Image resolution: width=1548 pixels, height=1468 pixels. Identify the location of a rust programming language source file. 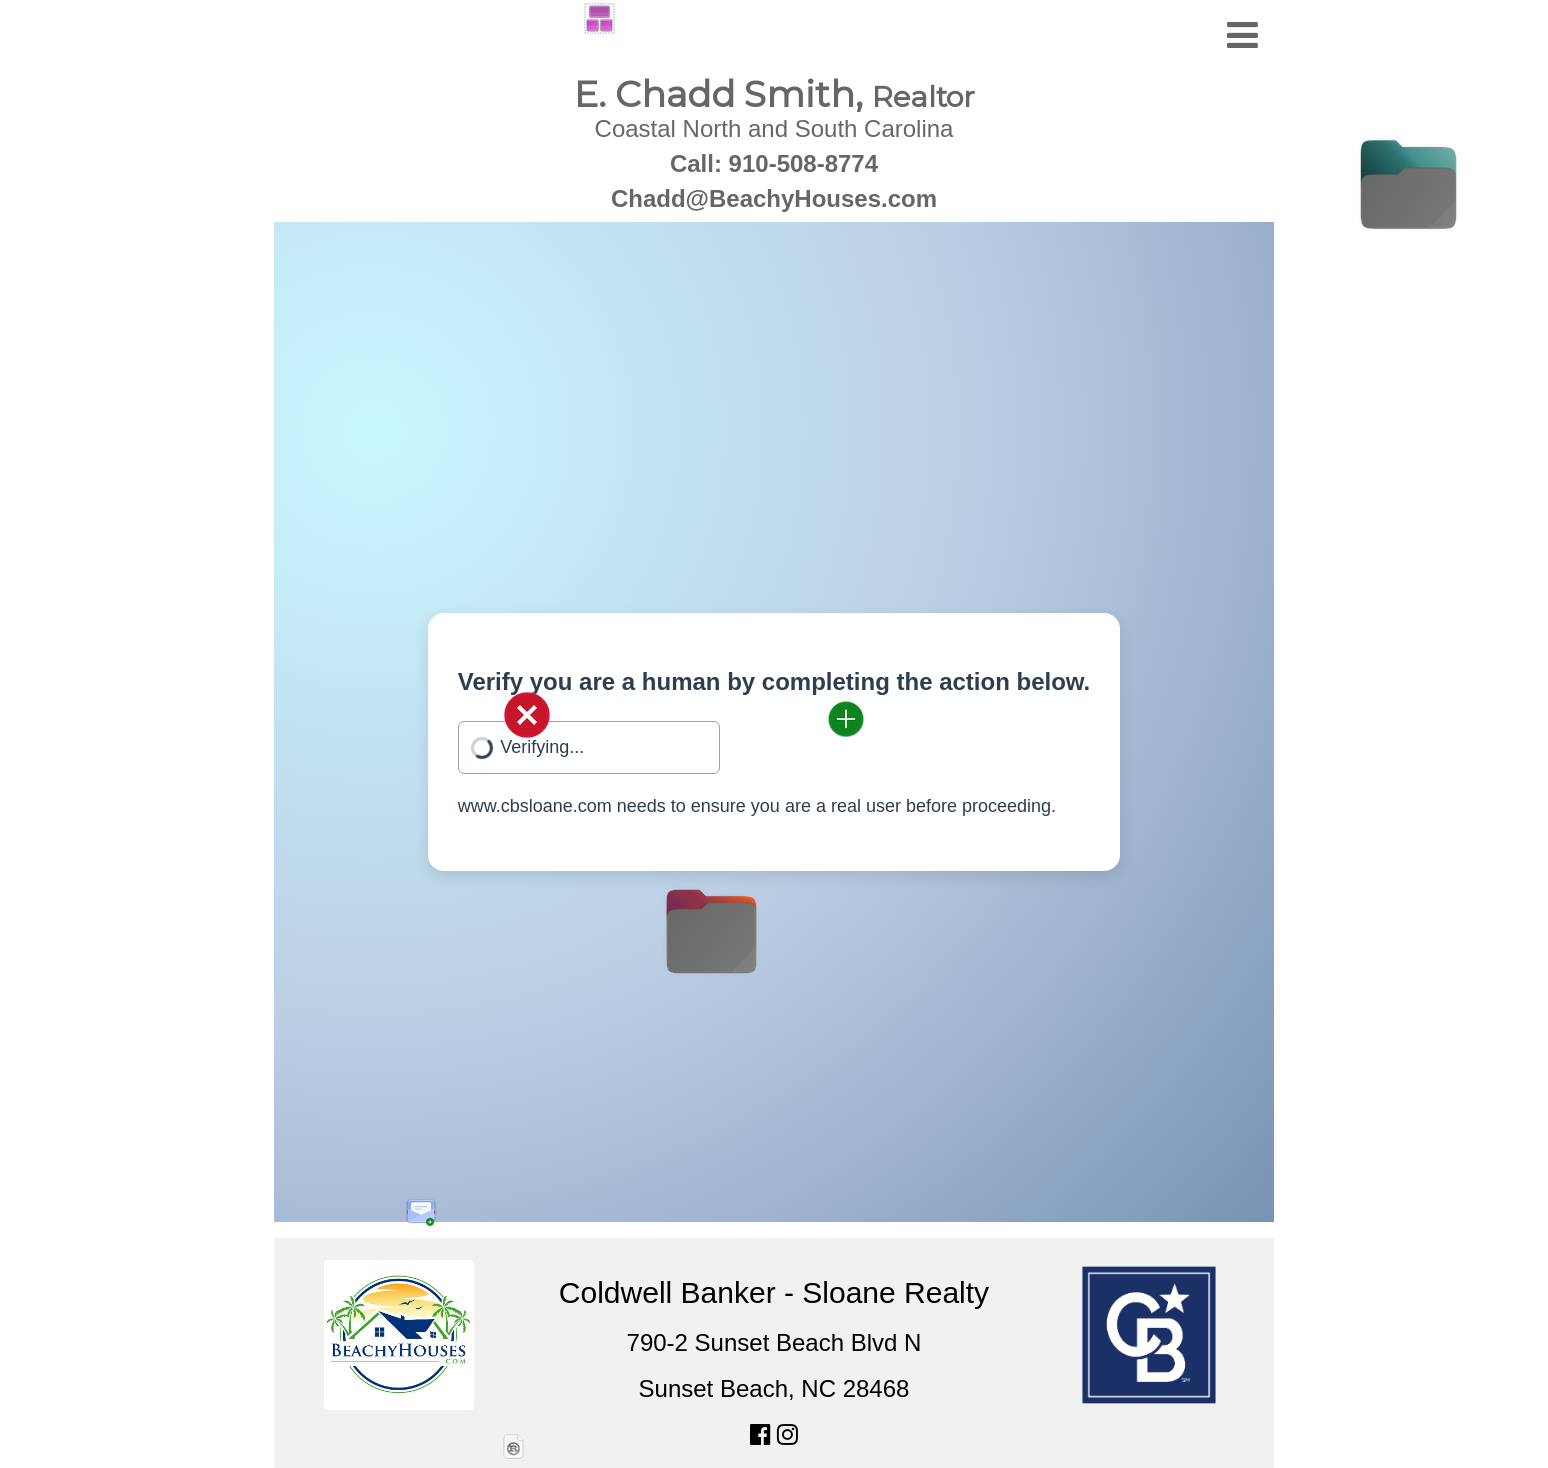
(513, 1446).